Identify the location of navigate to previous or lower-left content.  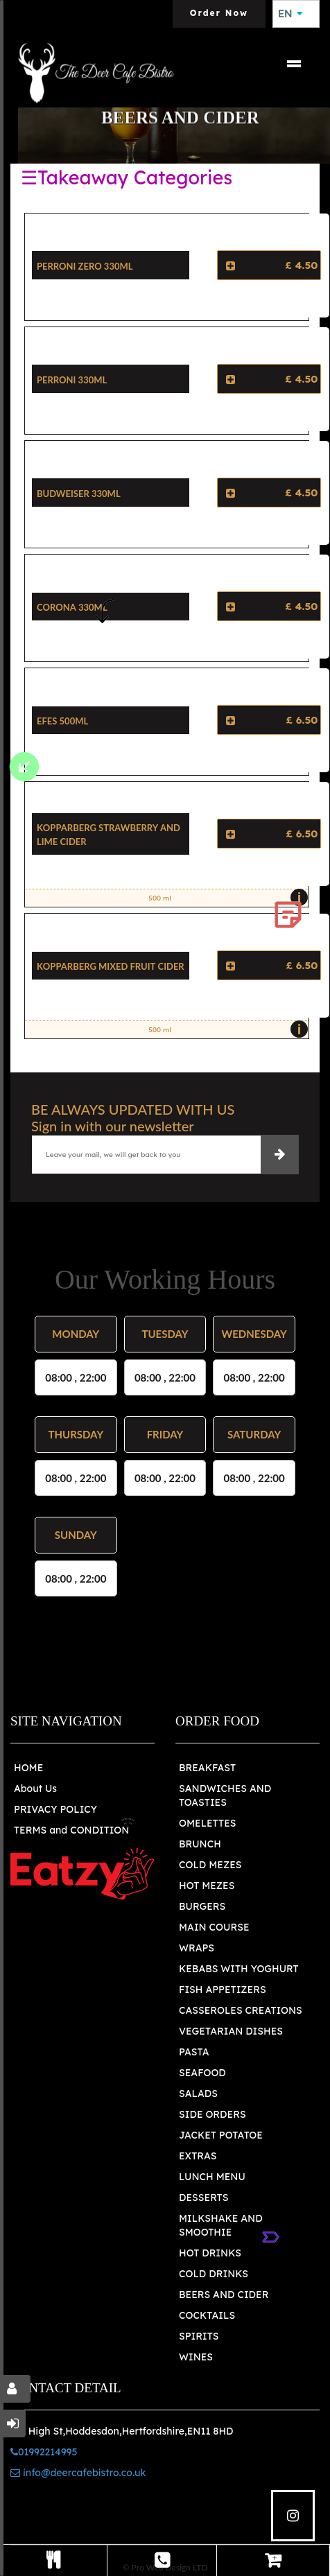
(24, 767).